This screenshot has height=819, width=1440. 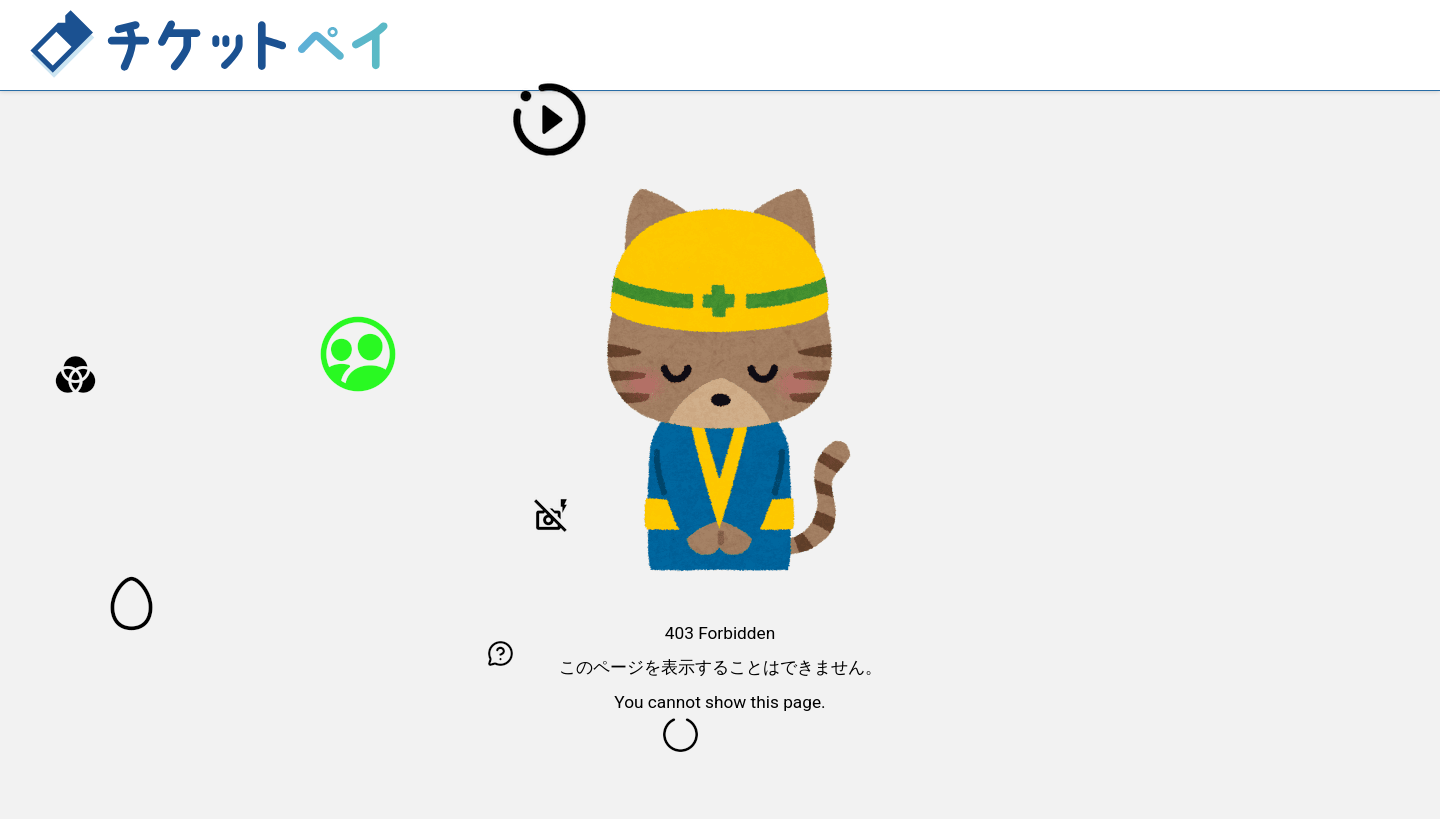 What do you see at coordinates (500, 653) in the screenshot?
I see `access help or support chat` at bounding box center [500, 653].